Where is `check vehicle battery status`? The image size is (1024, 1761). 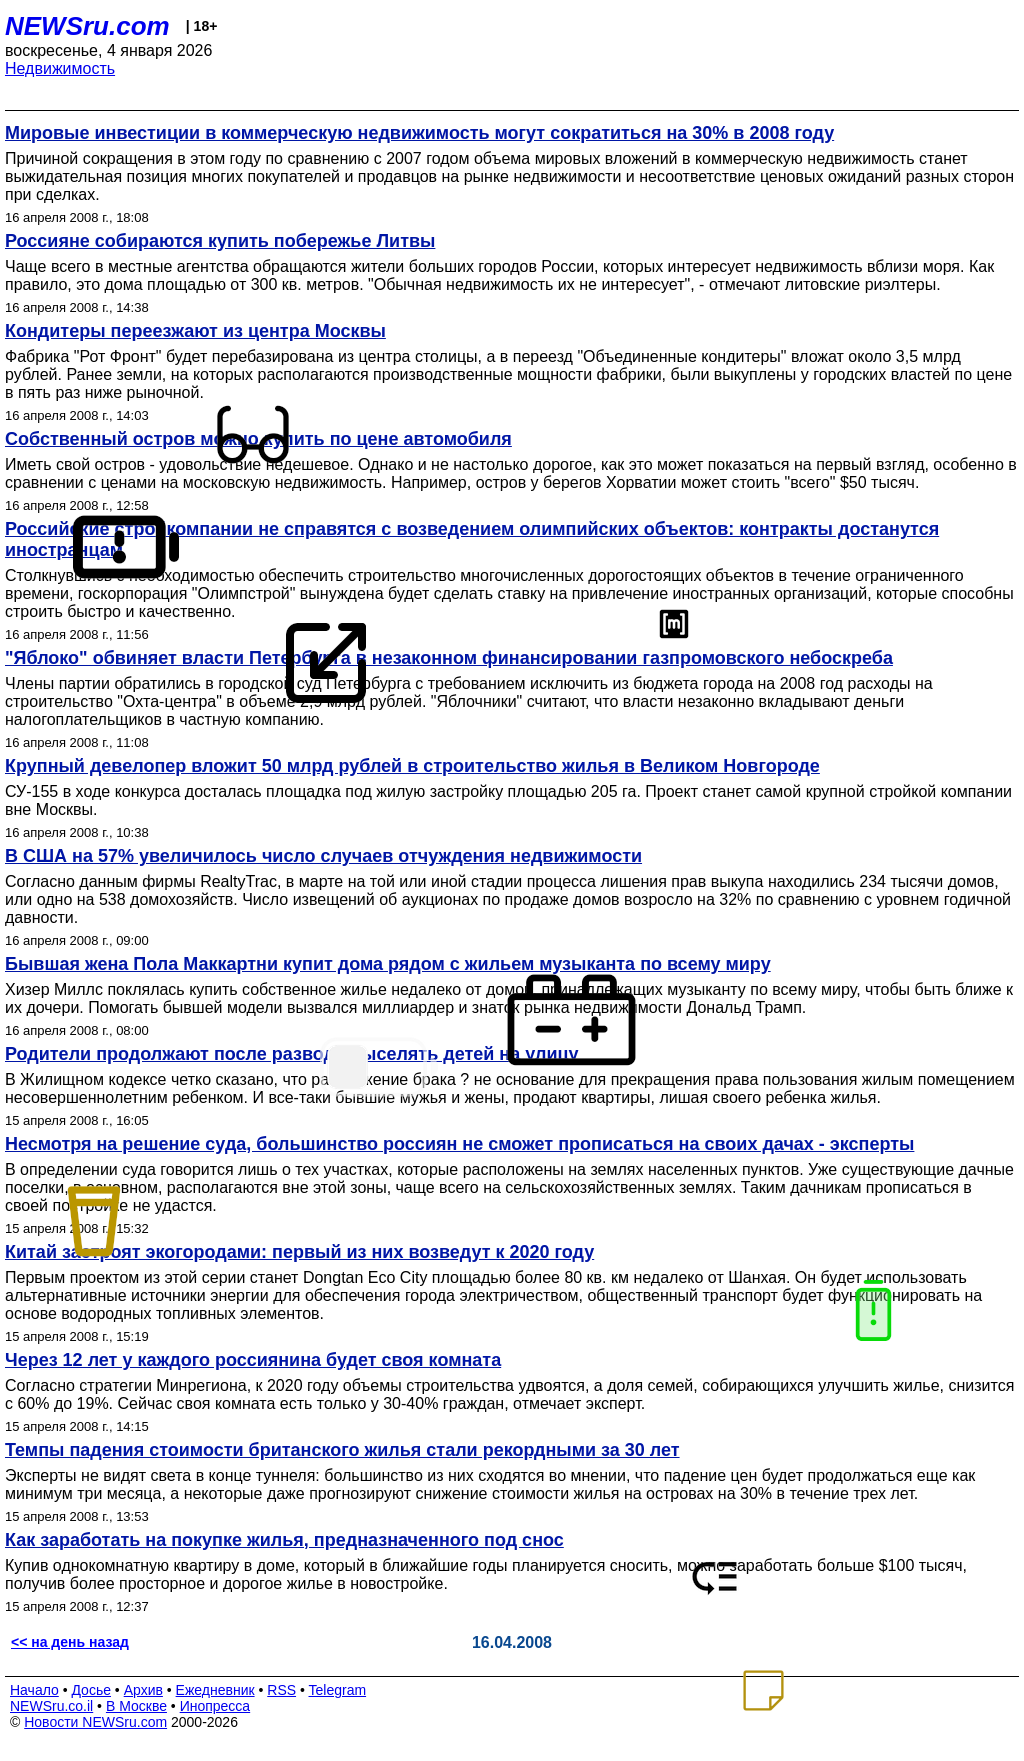
check vehicle battery status is located at coordinates (571, 1024).